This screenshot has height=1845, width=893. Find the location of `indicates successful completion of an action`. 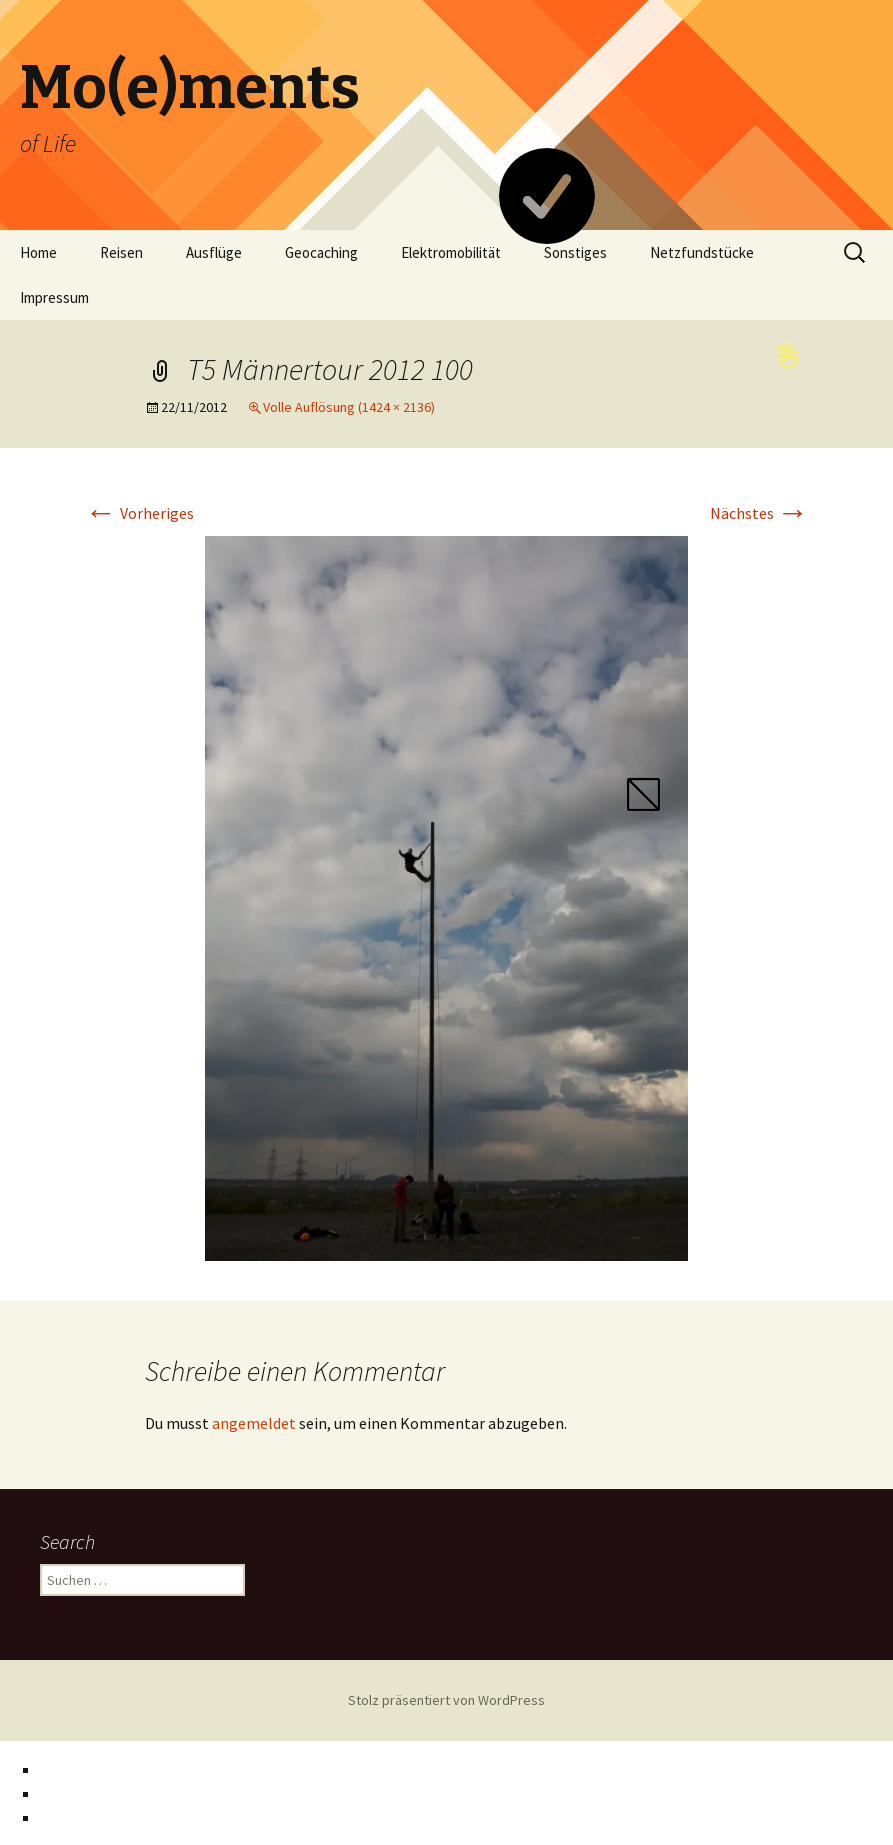

indicates successful completion of an action is located at coordinates (547, 196).